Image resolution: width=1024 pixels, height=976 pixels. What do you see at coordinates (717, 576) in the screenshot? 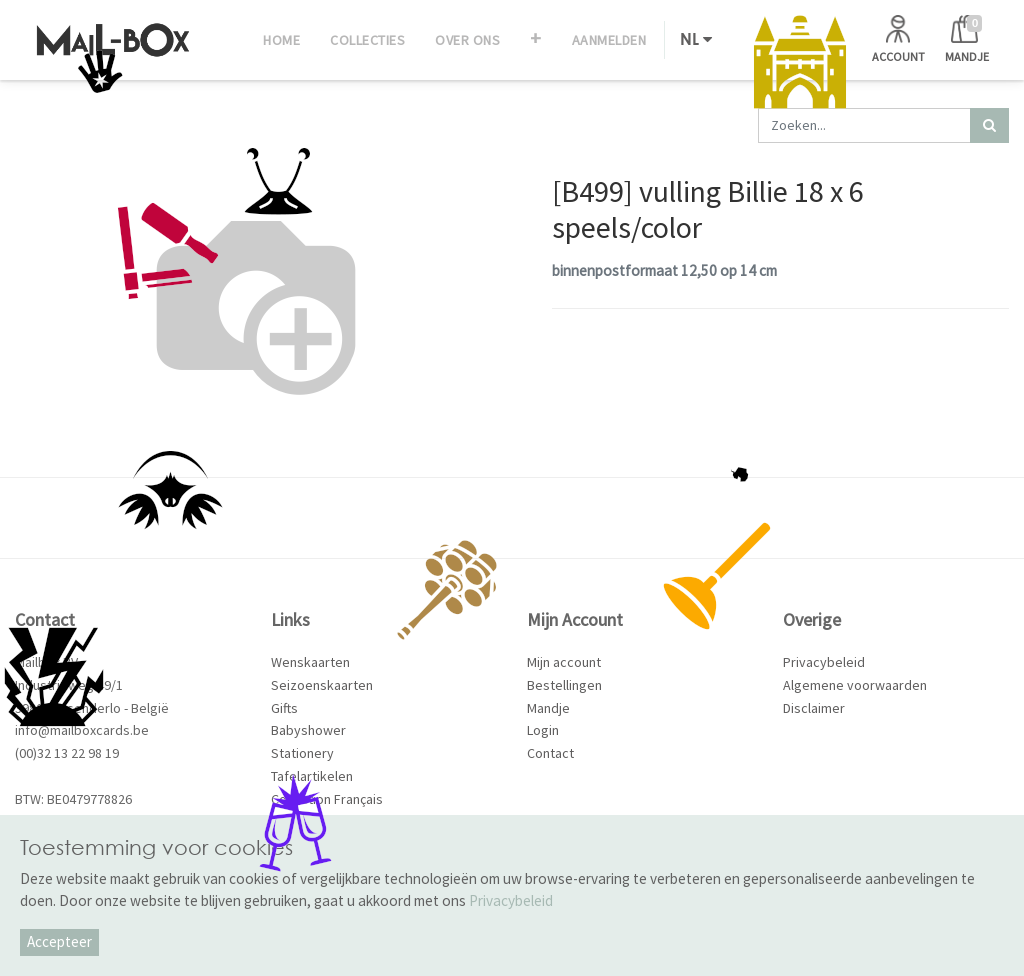
I see `report a plumbing issue or maintenance request` at bounding box center [717, 576].